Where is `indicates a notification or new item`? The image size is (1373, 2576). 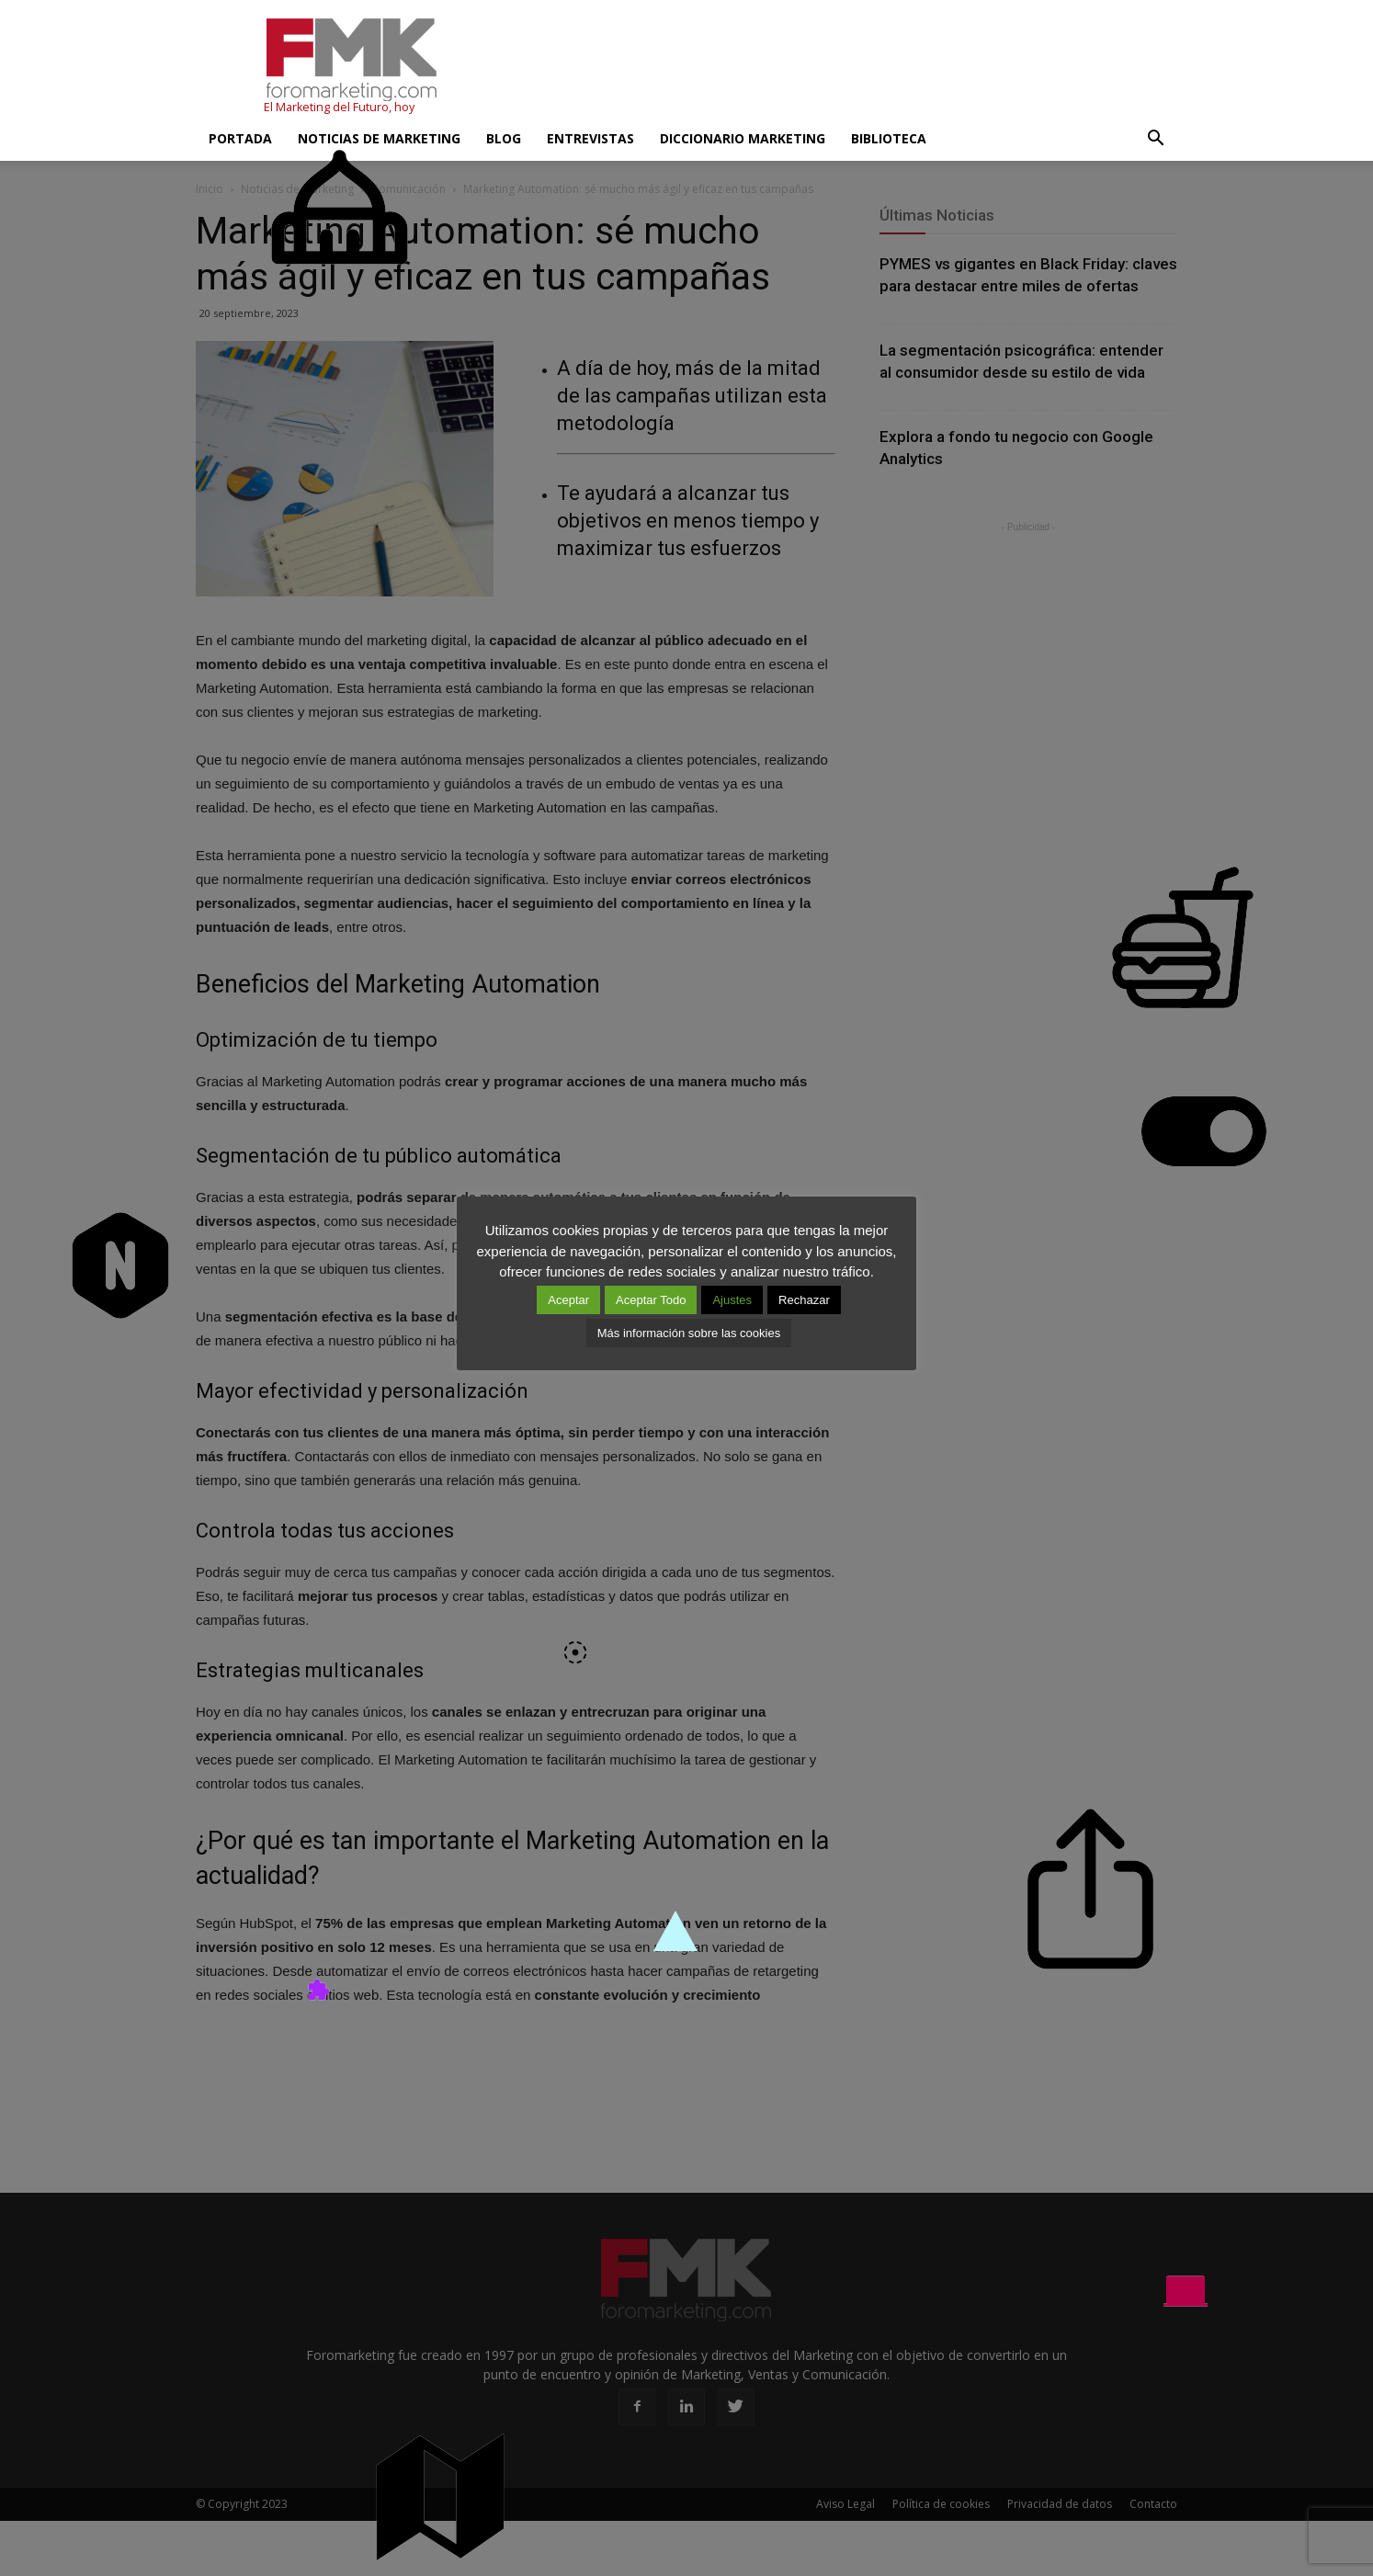 indicates a notification or new item is located at coordinates (120, 1265).